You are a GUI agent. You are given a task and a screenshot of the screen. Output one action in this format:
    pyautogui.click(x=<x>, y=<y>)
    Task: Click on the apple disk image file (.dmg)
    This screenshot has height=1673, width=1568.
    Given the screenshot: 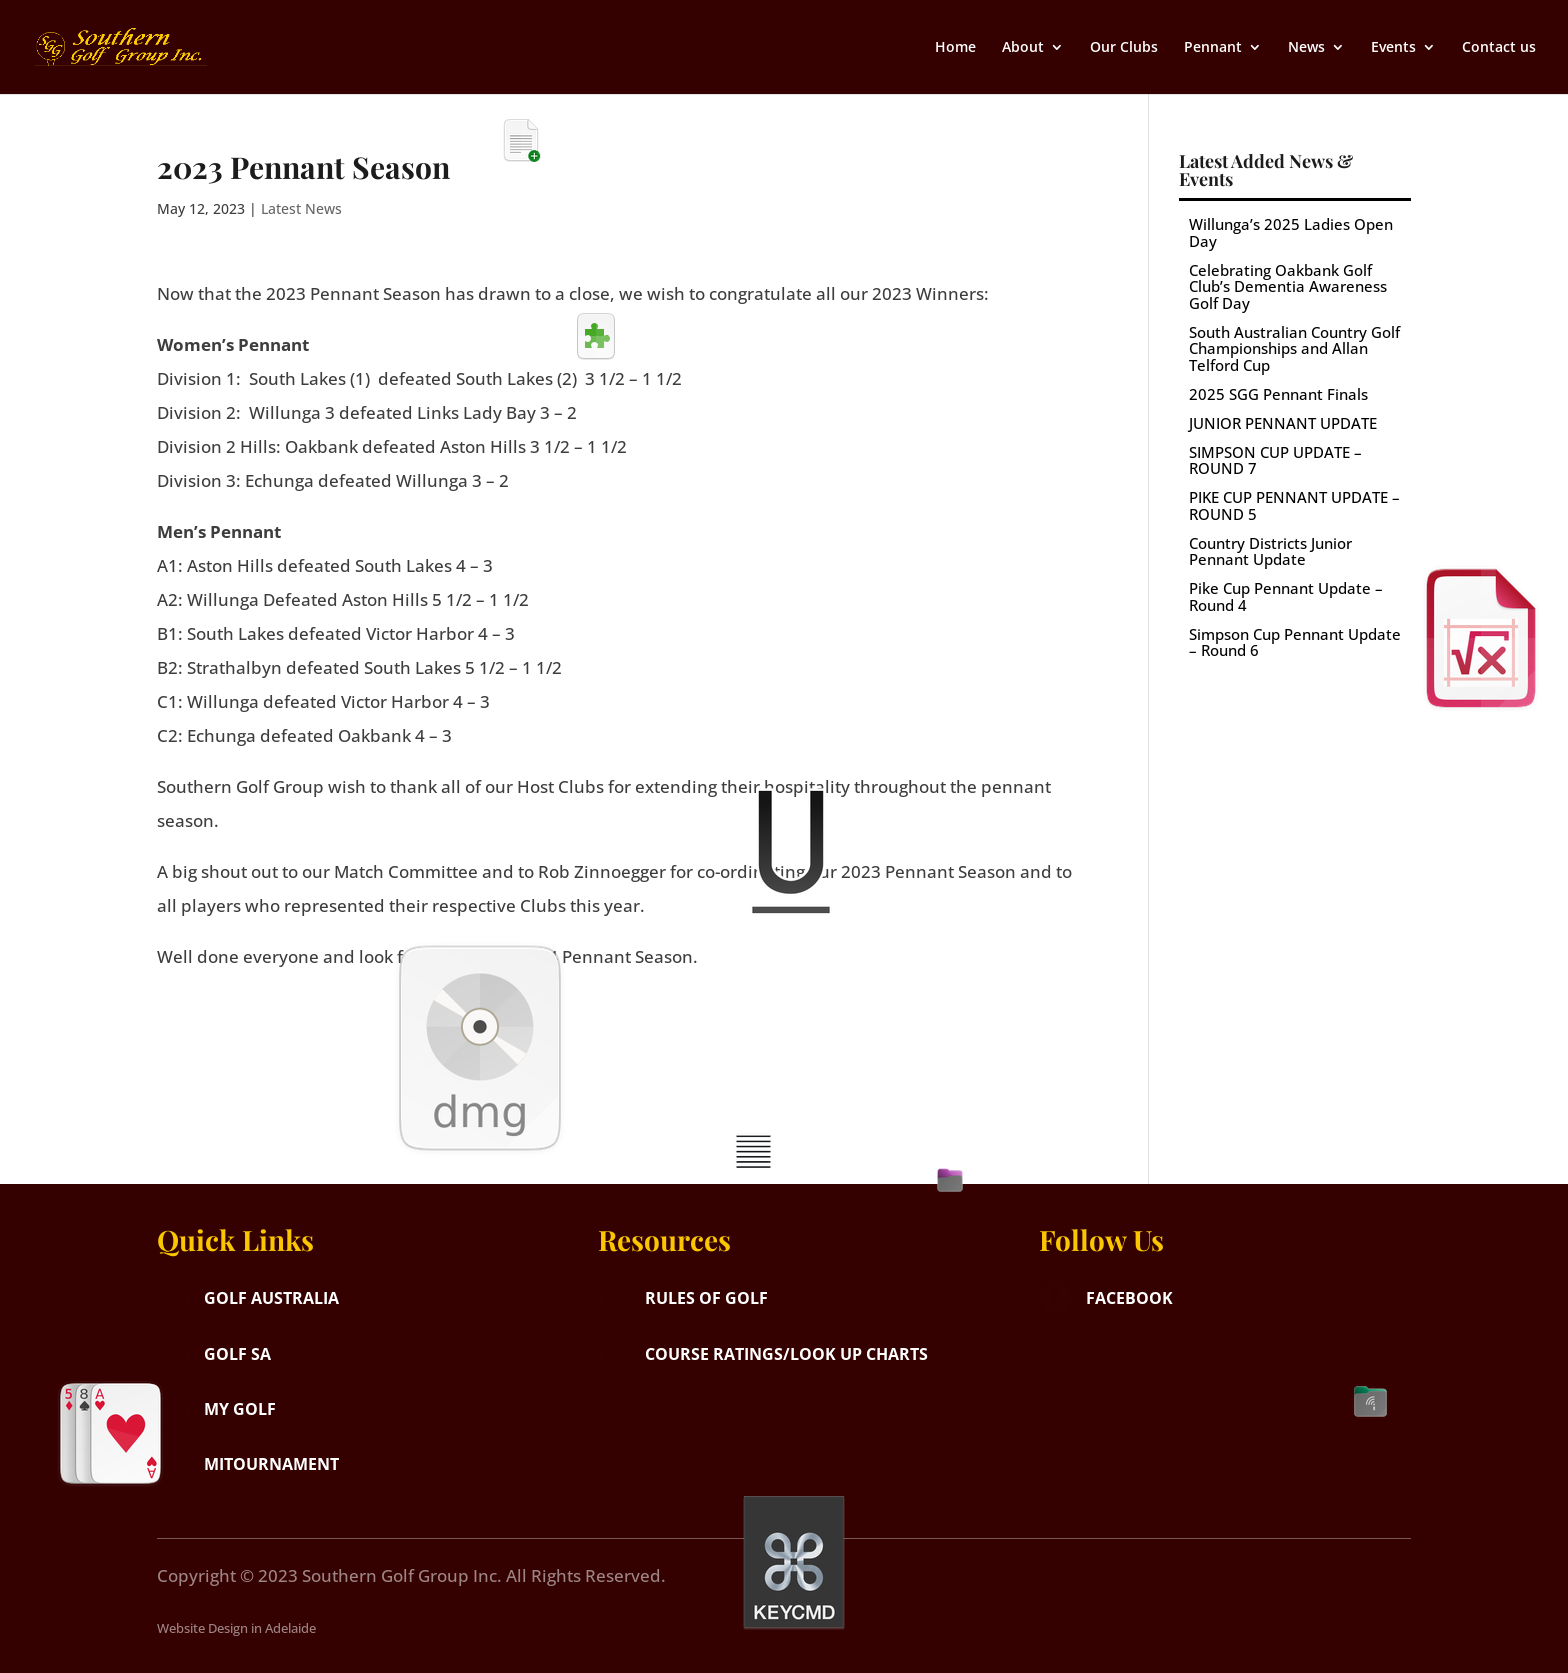 What is the action you would take?
    pyautogui.click(x=480, y=1048)
    